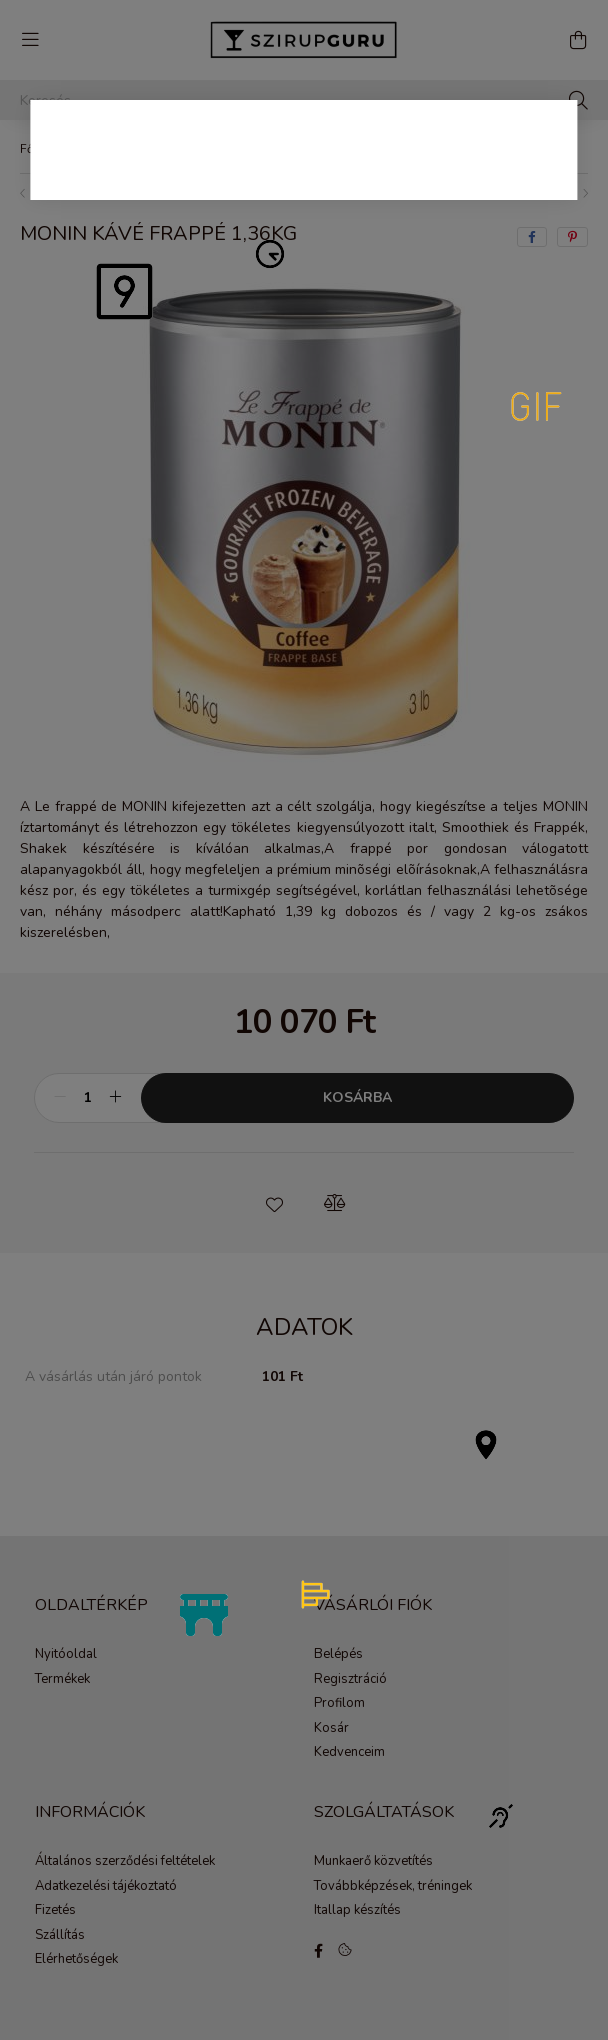 The width and height of the screenshot is (608, 2040). Describe the element at coordinates (270, 254) in the screenshot. I see `indicates afternoon time or PM hours` at that location.